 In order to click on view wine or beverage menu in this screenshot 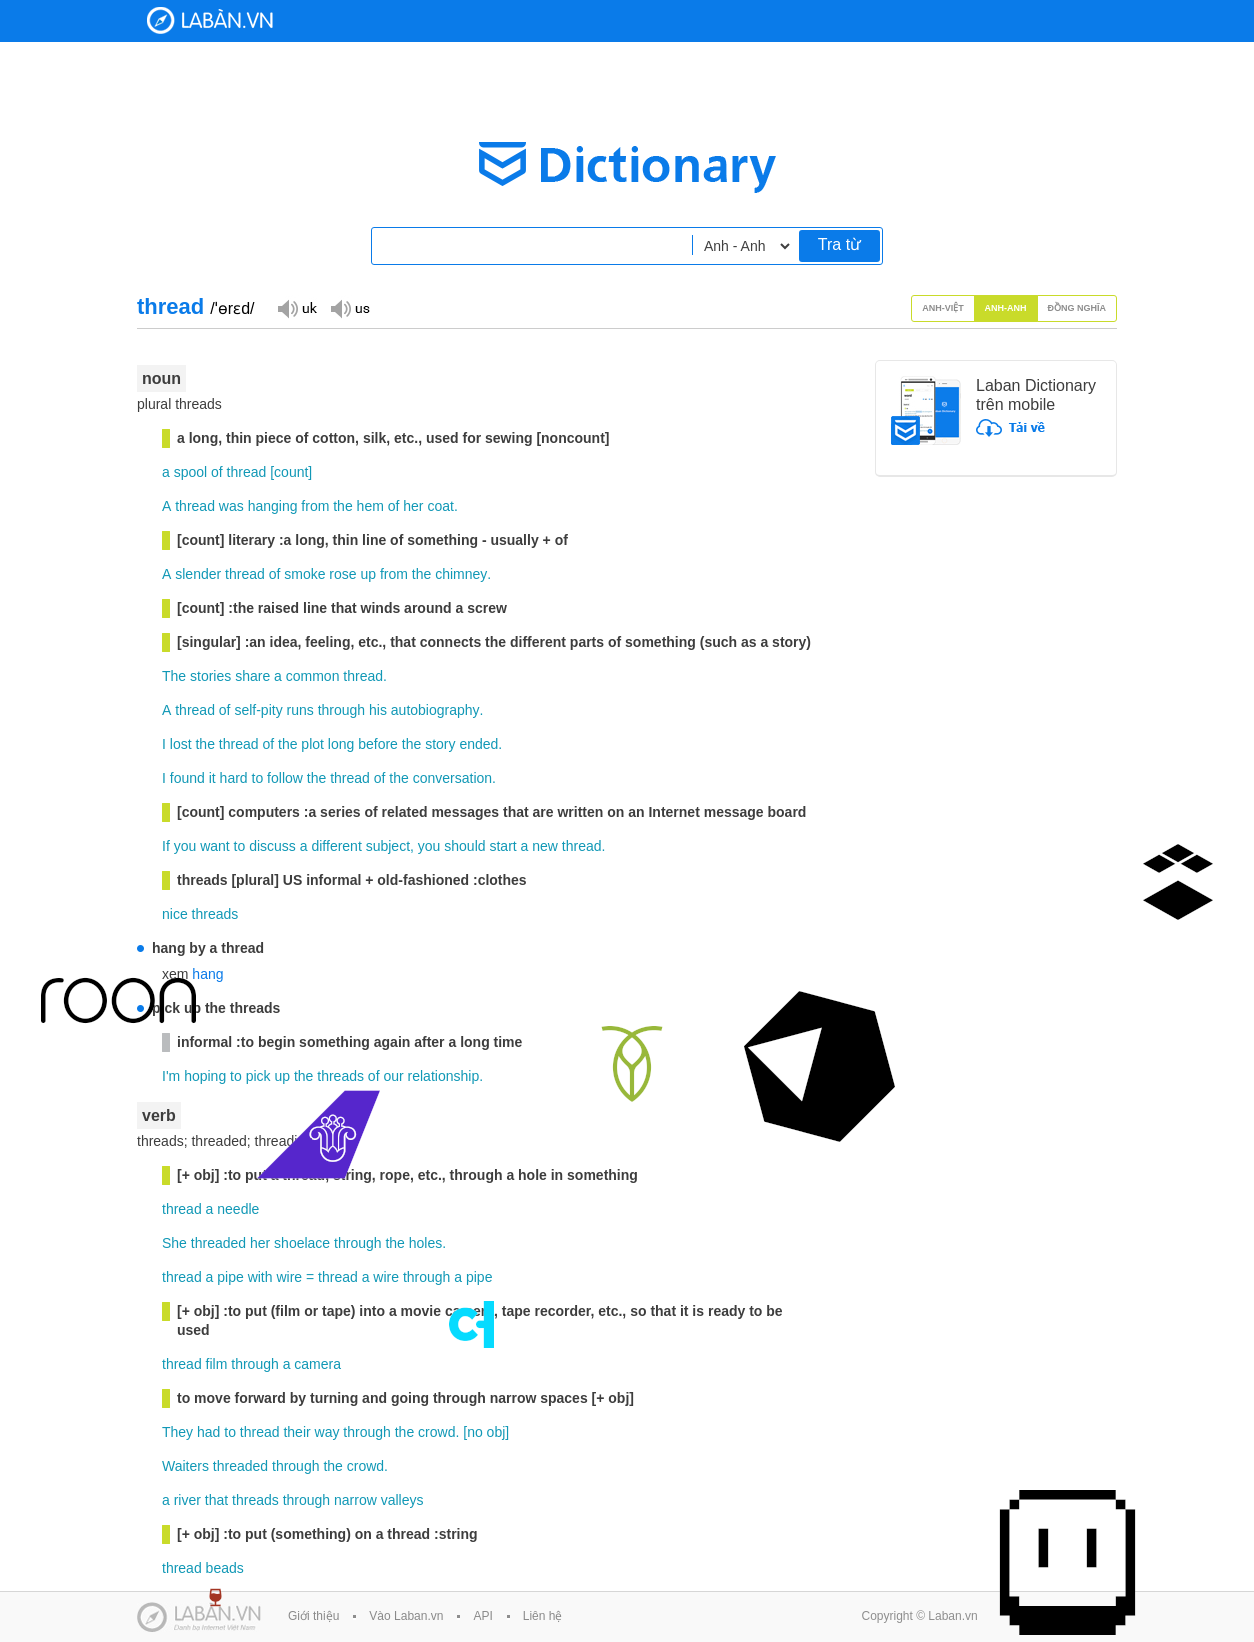, I will do `click(215, 1597)`.